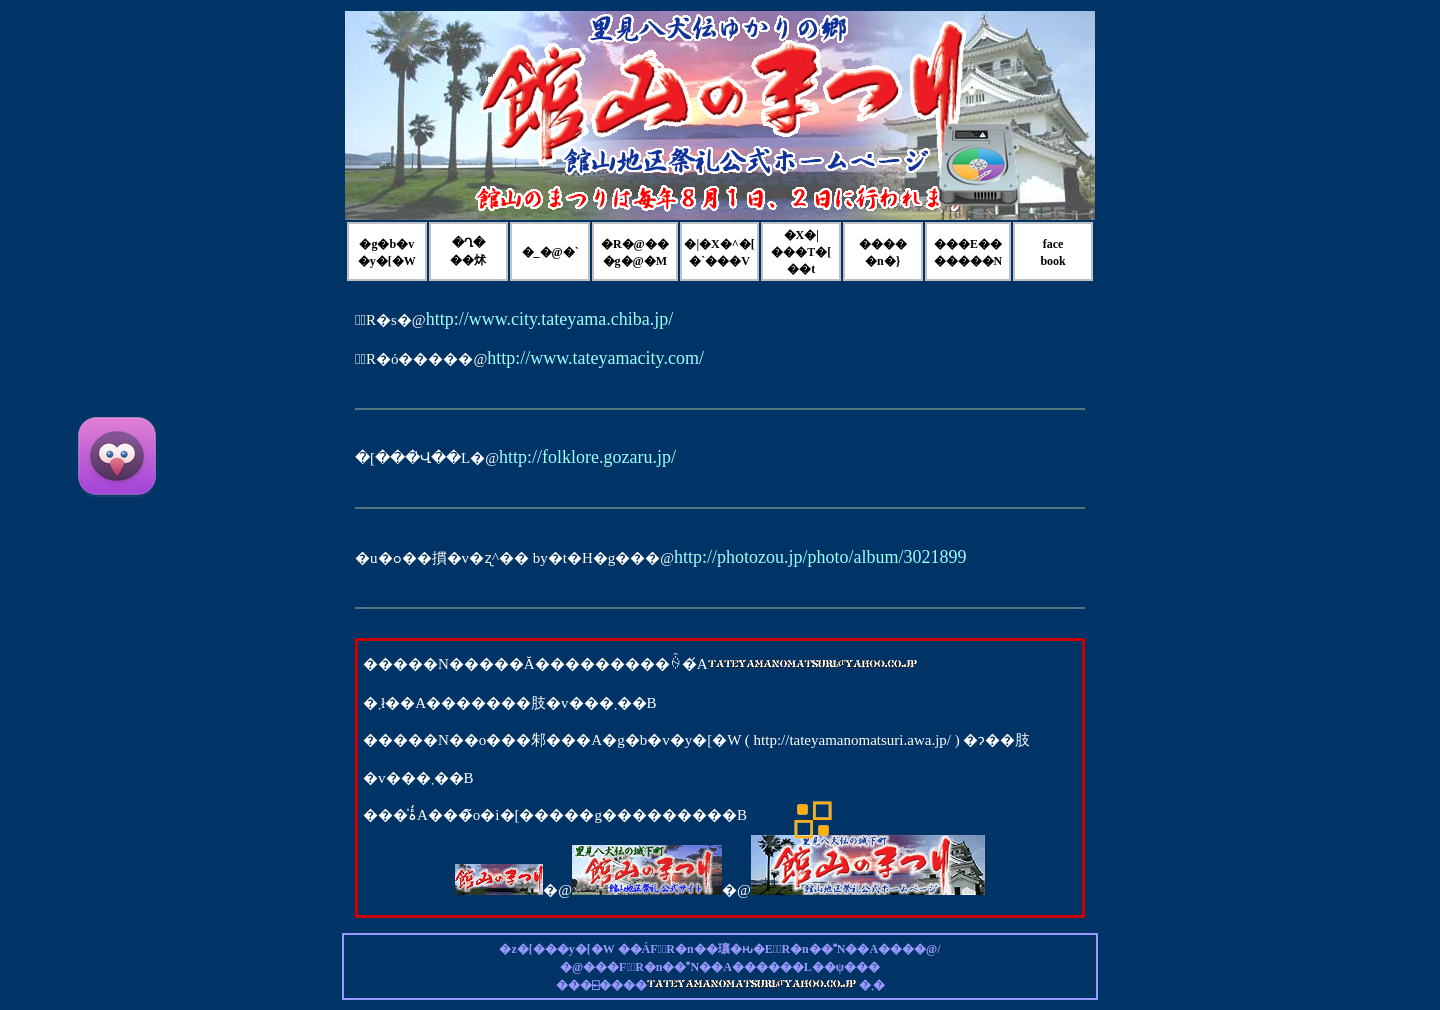  What do you see at coordinates (813, 820) in the screenshot?
I see `launch klotski sliding block puzzle game` at bounding box center [813, 820].